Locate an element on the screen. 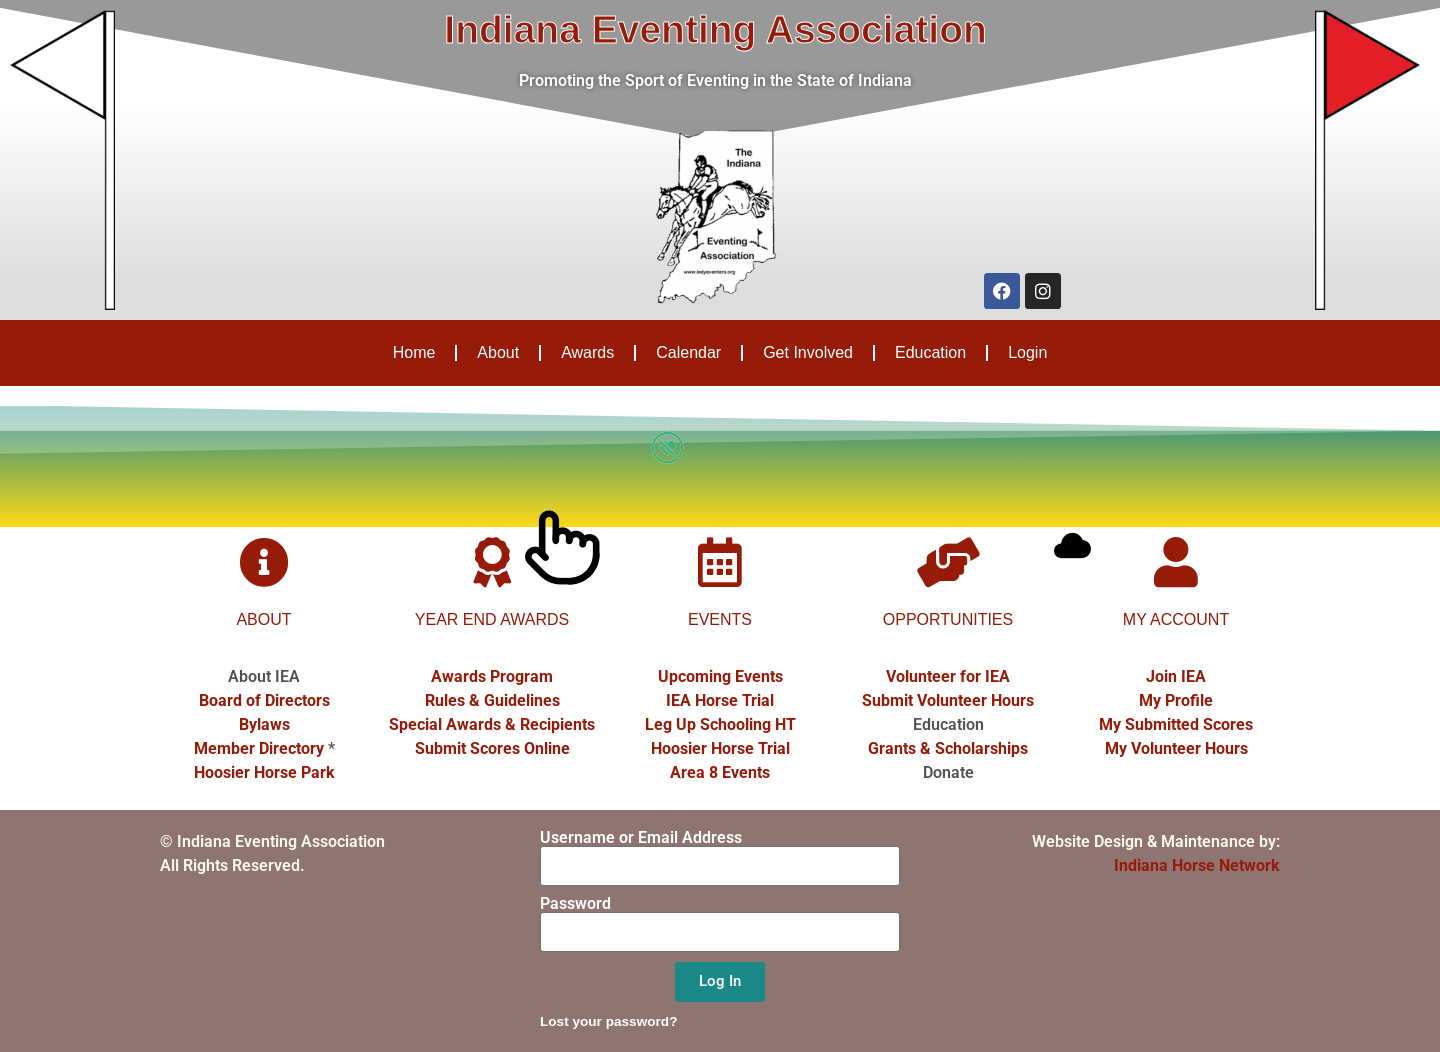 The width and height of the screenshot is (1440, 1052). remove from favorites is located at coordinates (667, 447).